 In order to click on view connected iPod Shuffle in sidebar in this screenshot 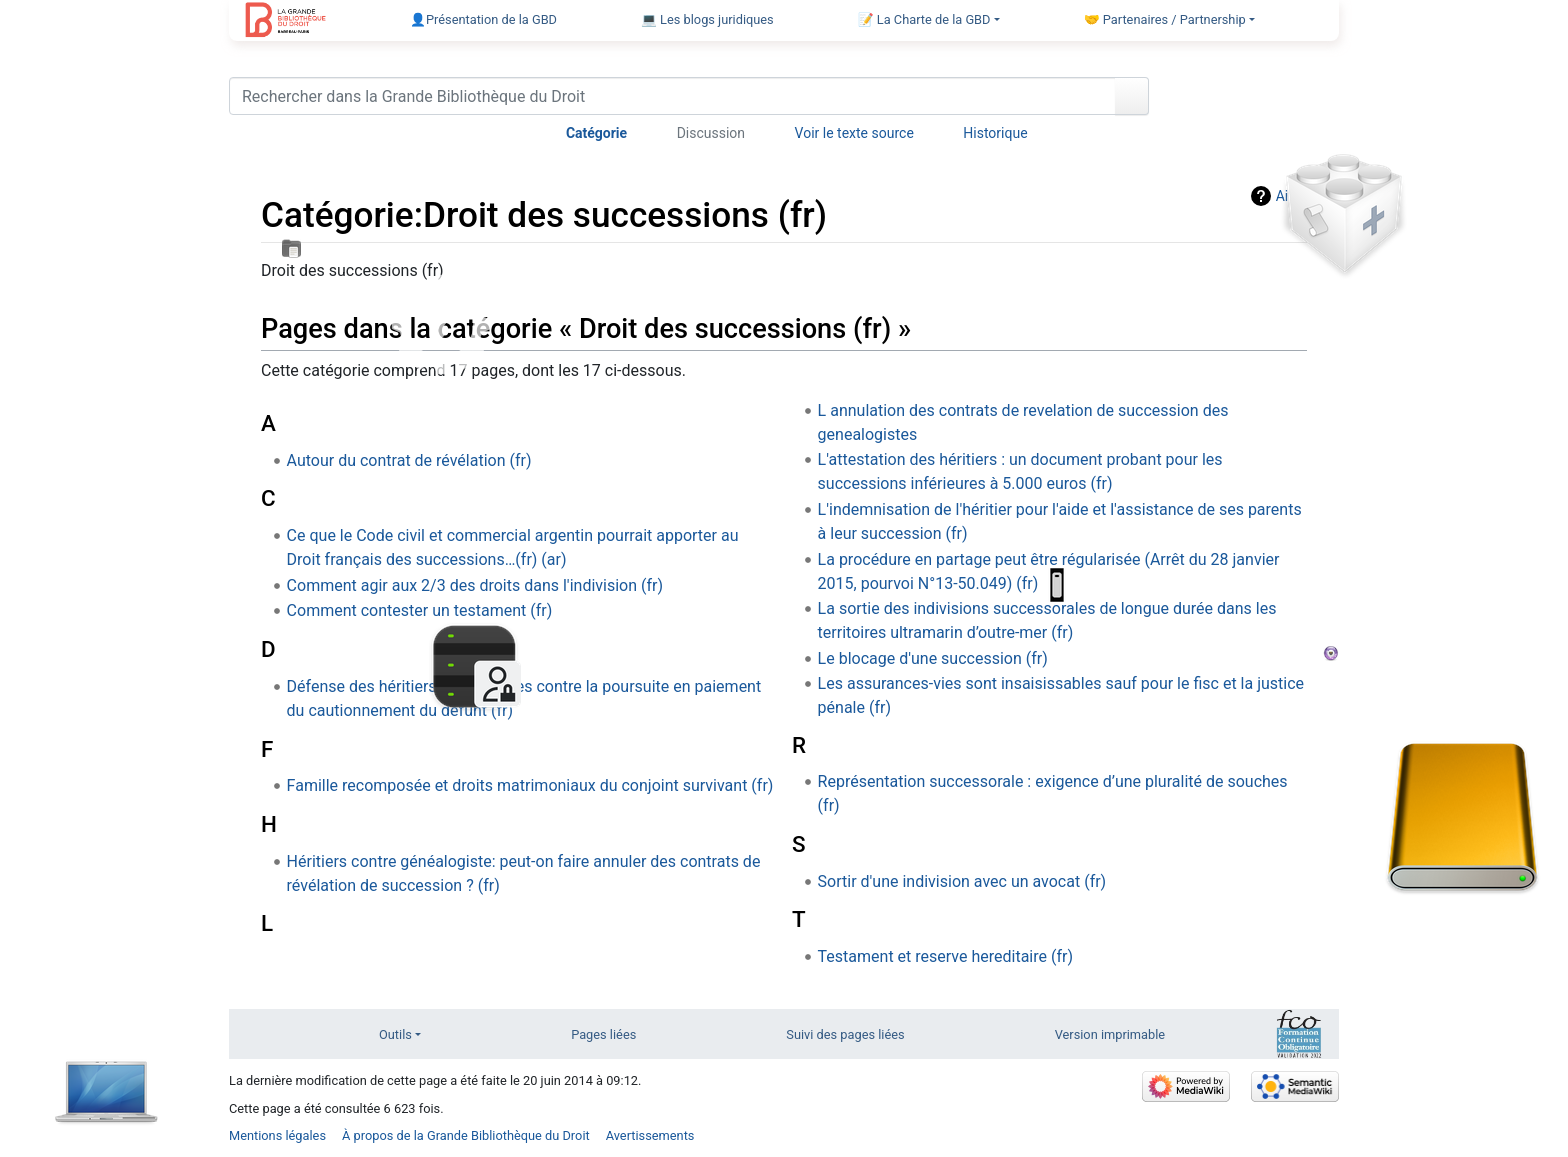, I will do `click(1057, 585)`.